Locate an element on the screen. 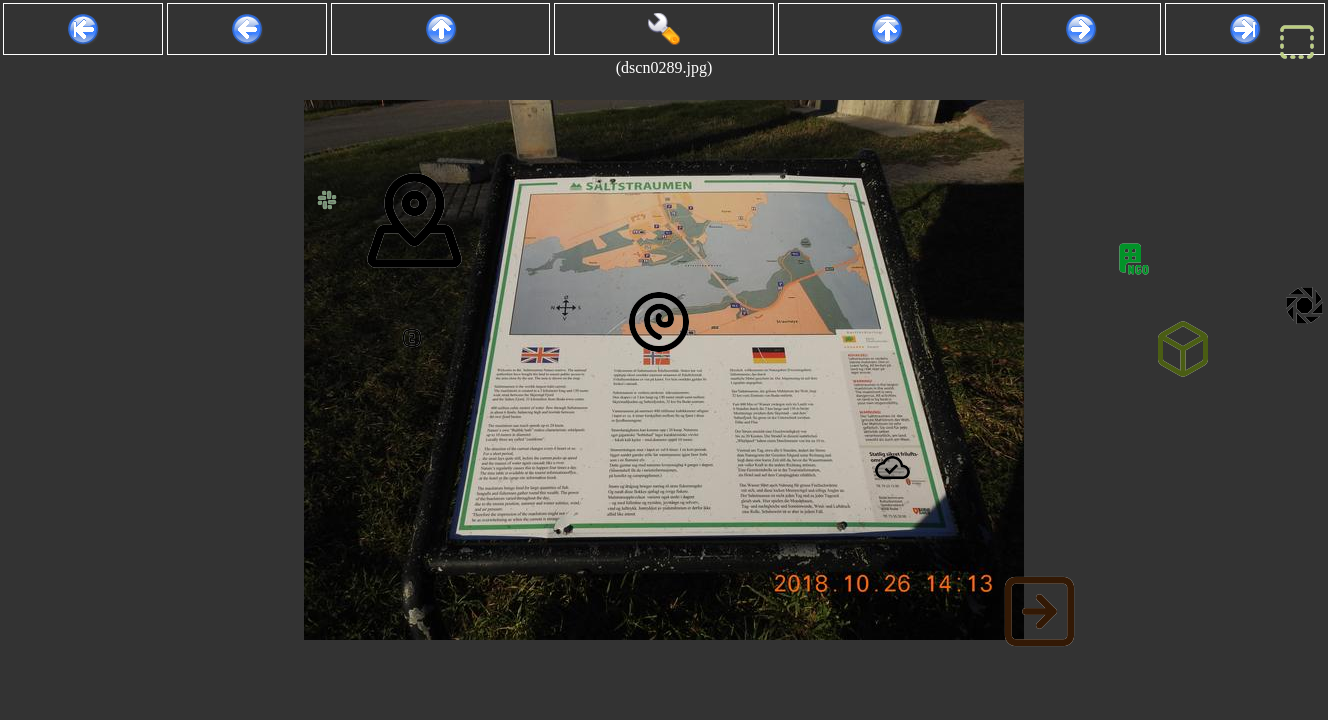 Image resolution: width=1328 pixels, height=720 pixels. open Slack messaging app is located at coordinates (327, 200).